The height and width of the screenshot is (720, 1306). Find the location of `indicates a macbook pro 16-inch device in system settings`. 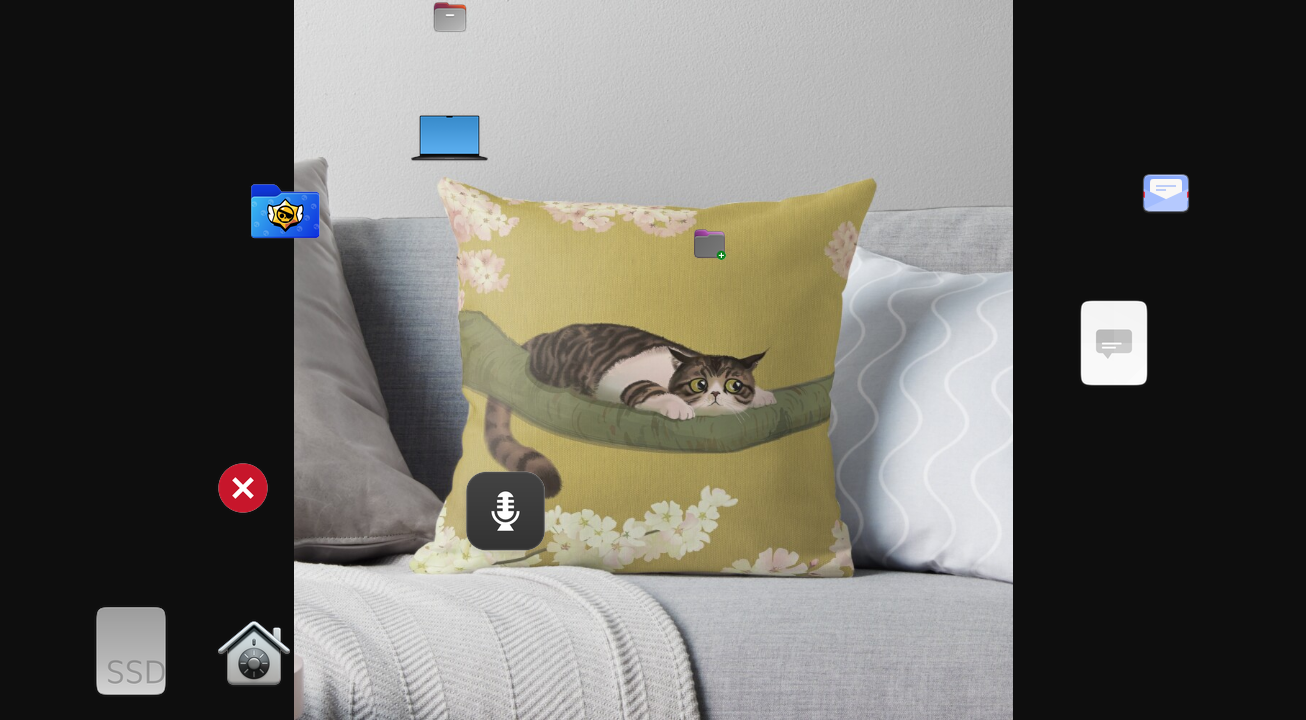

indicates a macbook pro 16-inch device in system settings is located at coordinates (449, 135).